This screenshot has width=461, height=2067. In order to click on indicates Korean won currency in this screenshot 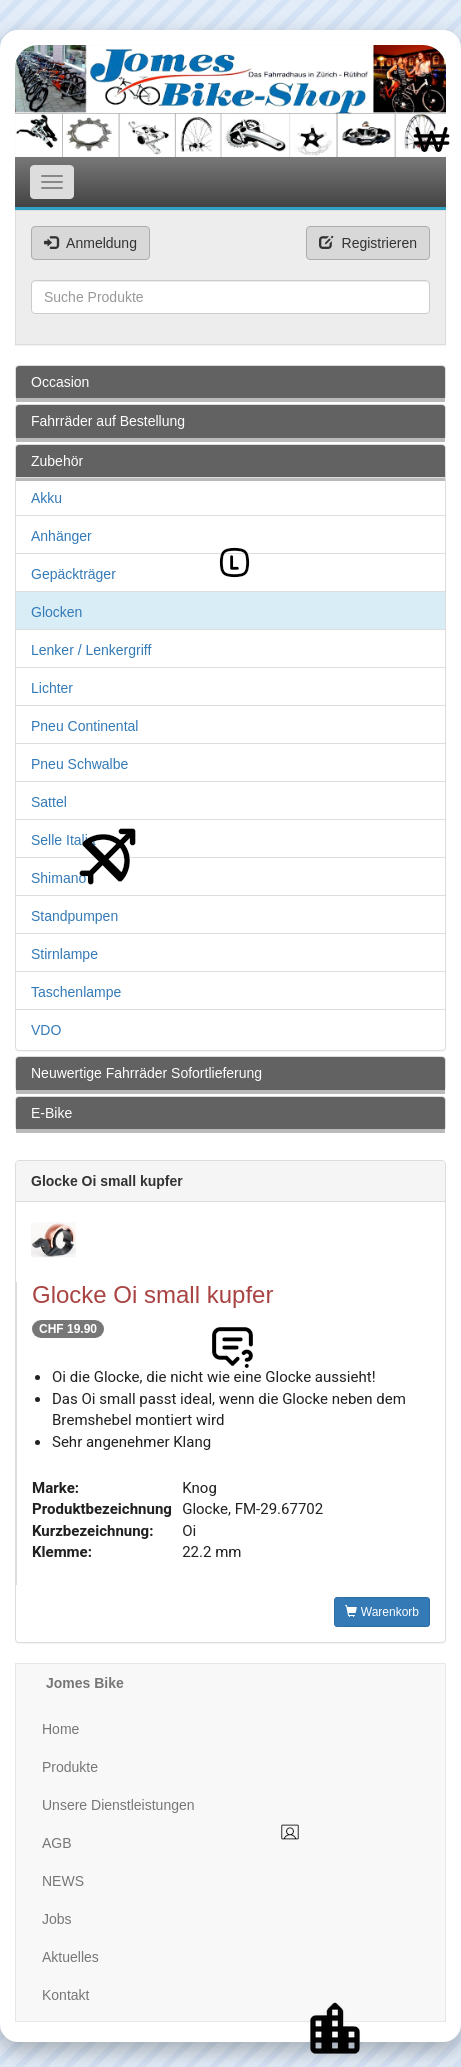, I will do `click(431, 139)`.